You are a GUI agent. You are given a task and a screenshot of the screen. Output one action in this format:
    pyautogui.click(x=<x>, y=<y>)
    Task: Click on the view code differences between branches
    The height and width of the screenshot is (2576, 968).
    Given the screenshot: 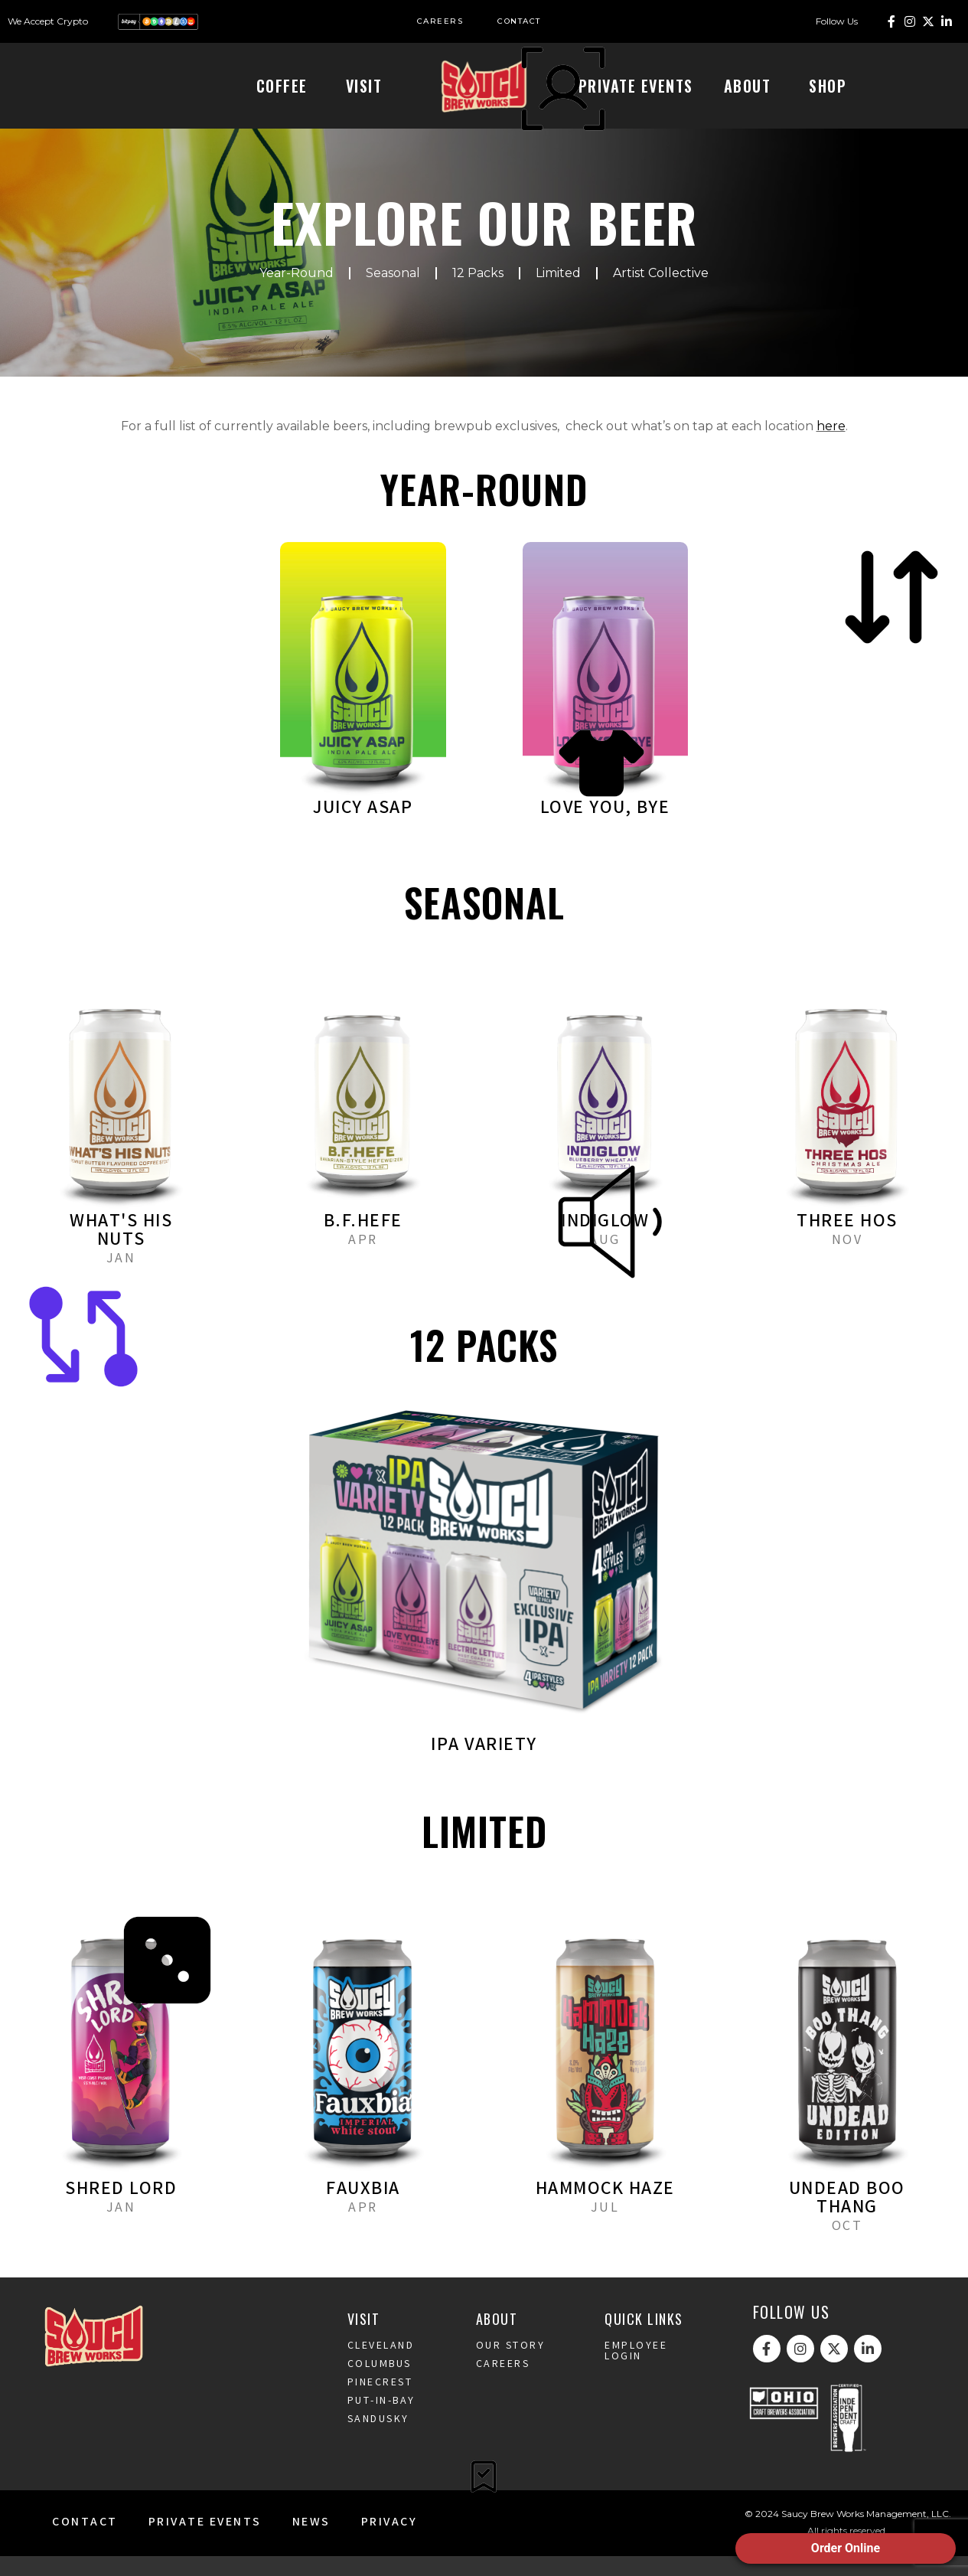 What is the action you would take?
    pyautogui.click(x=83, y=1337)
    